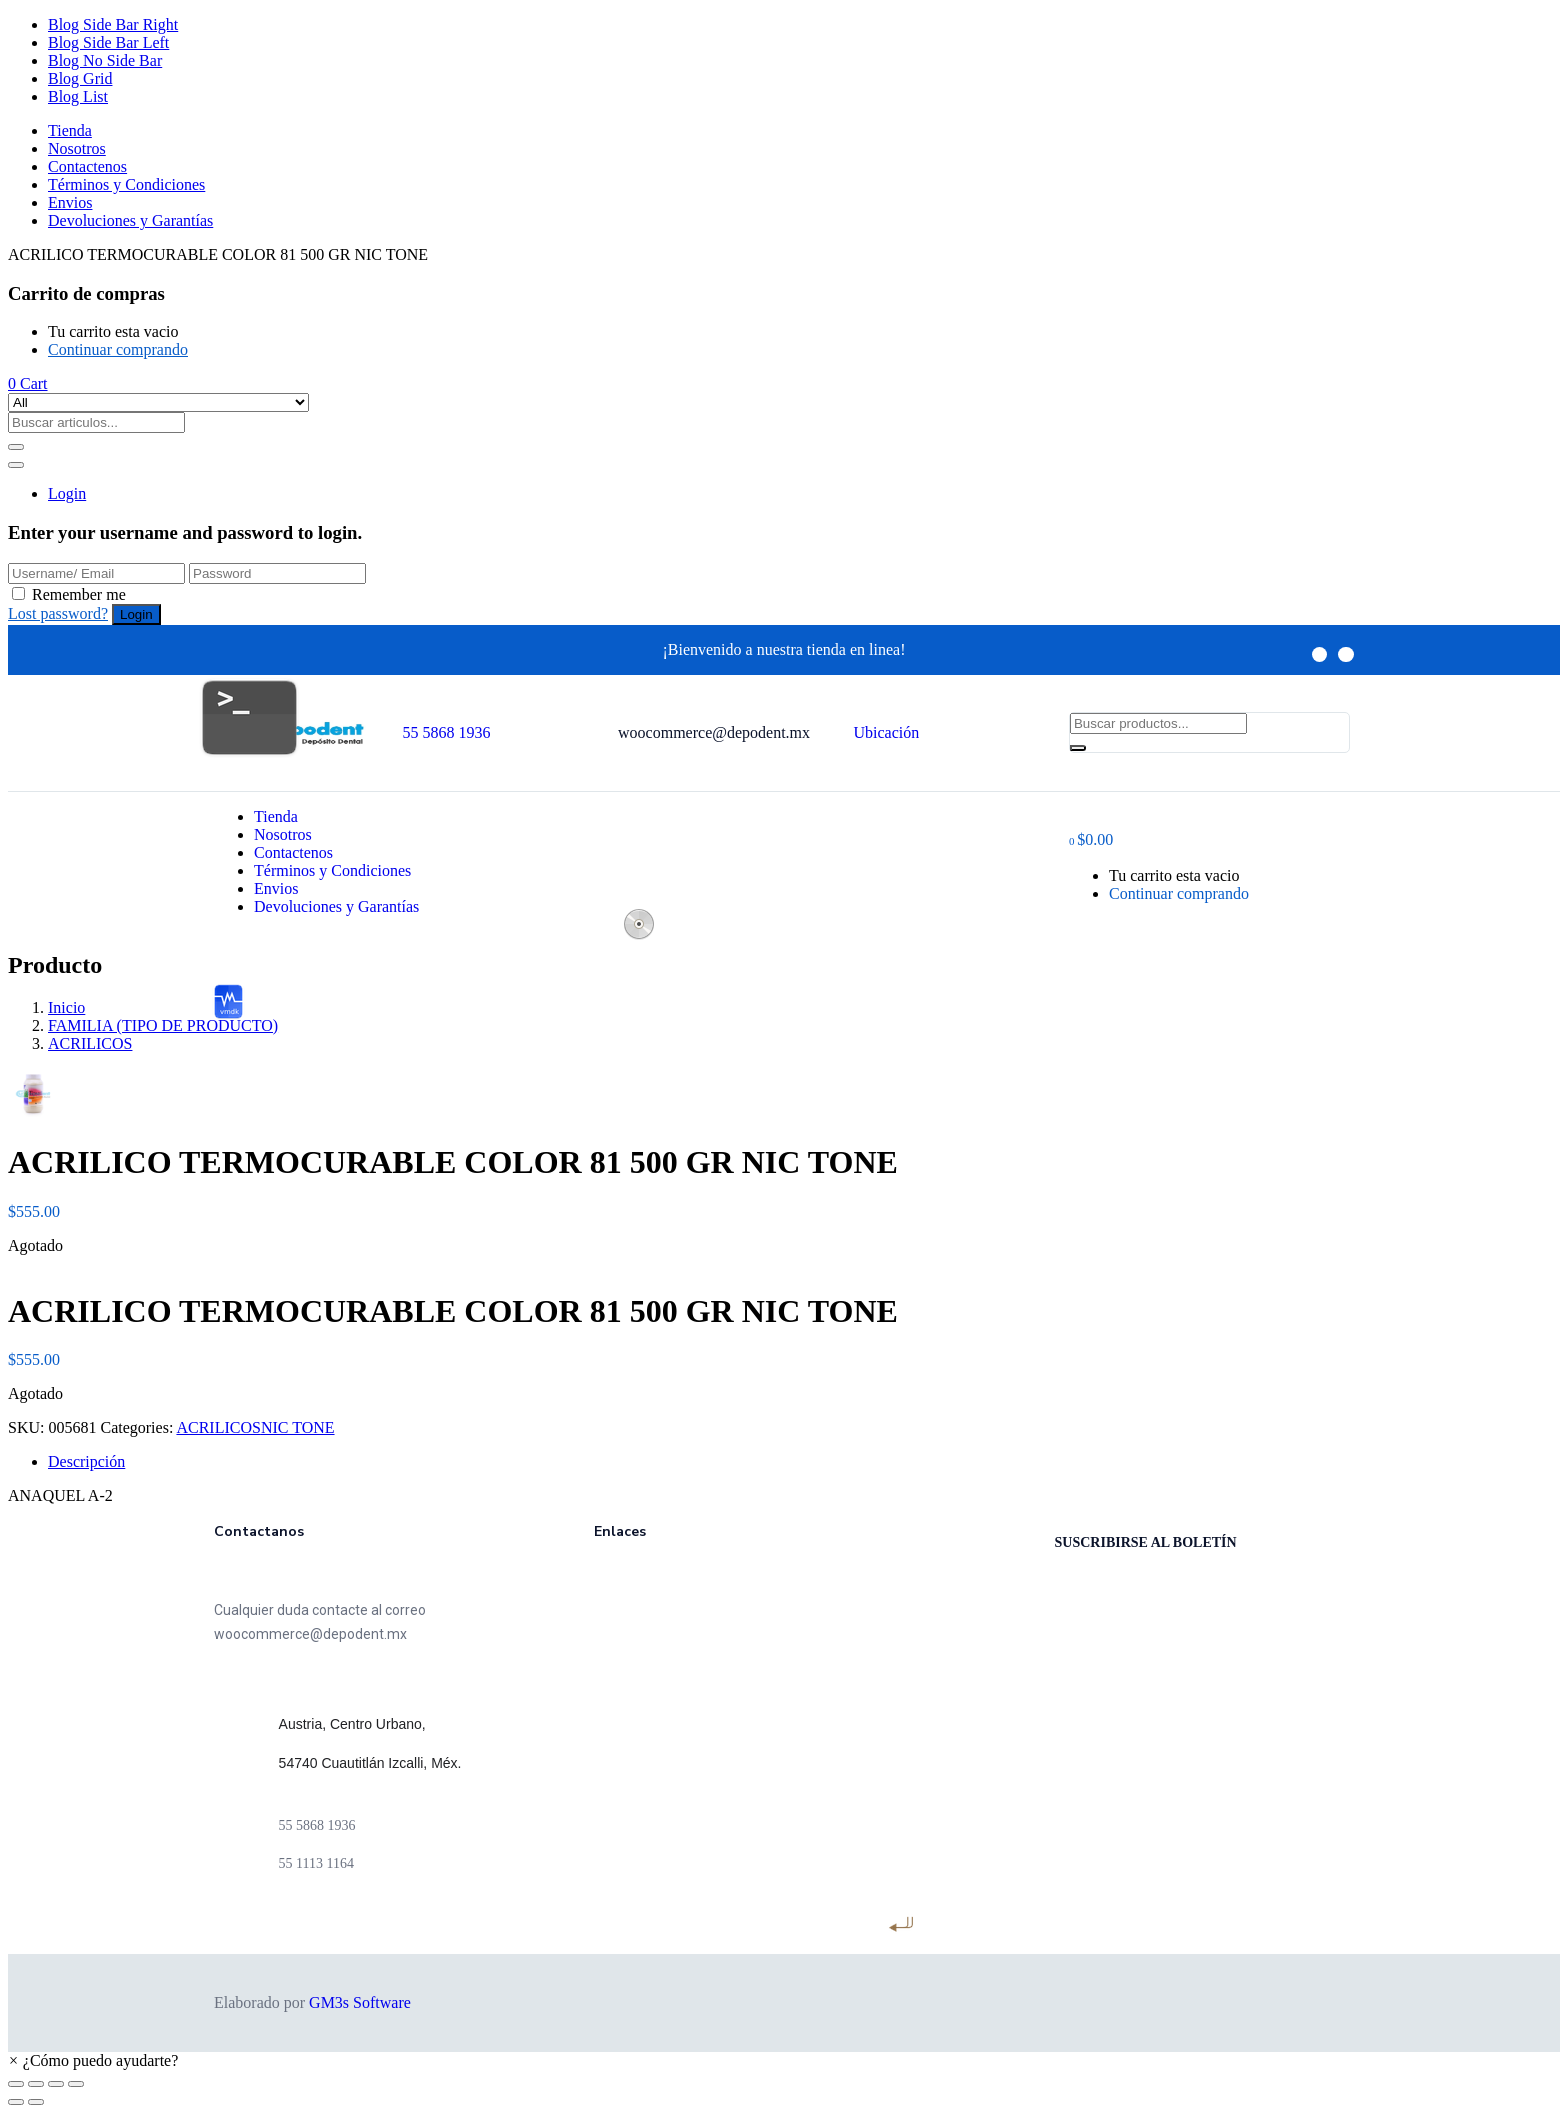 Image resolution: width=1568 pixels, height=2114 pixels. I want to click on indicates a DVD-RW drive or rewritable disc device, so click(639, 924).